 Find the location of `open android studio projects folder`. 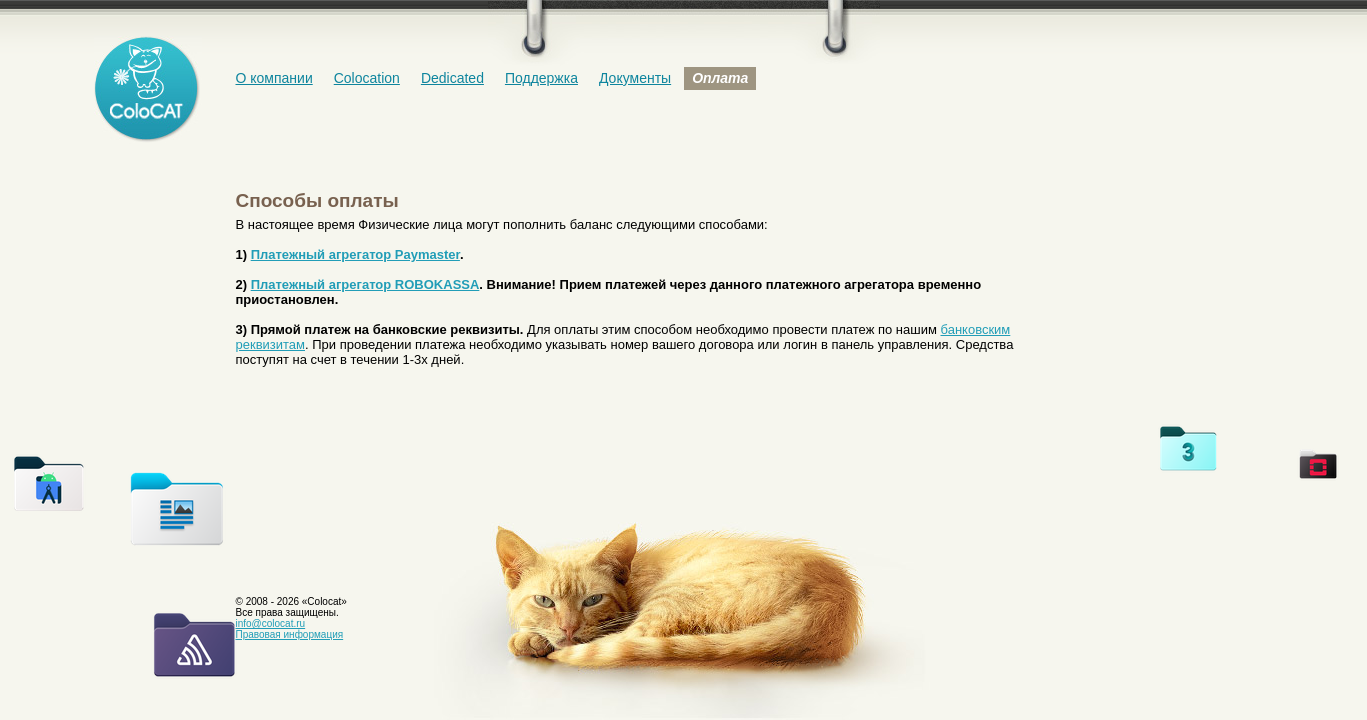

open android studio projects folder is located at coordinates (48, 485).